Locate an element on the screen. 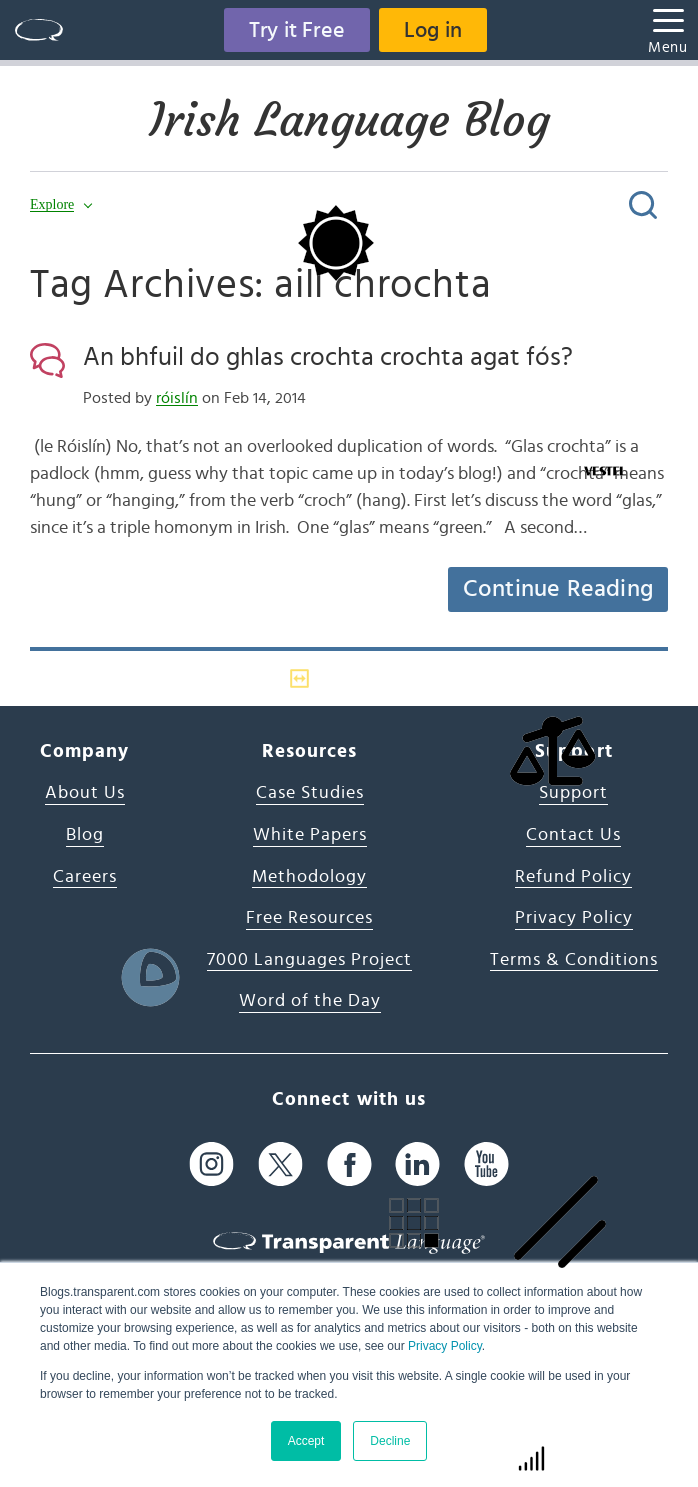 The width and height of the screenshot is (698, 1487). vestel brand logo is located at coordinates (605, 471).